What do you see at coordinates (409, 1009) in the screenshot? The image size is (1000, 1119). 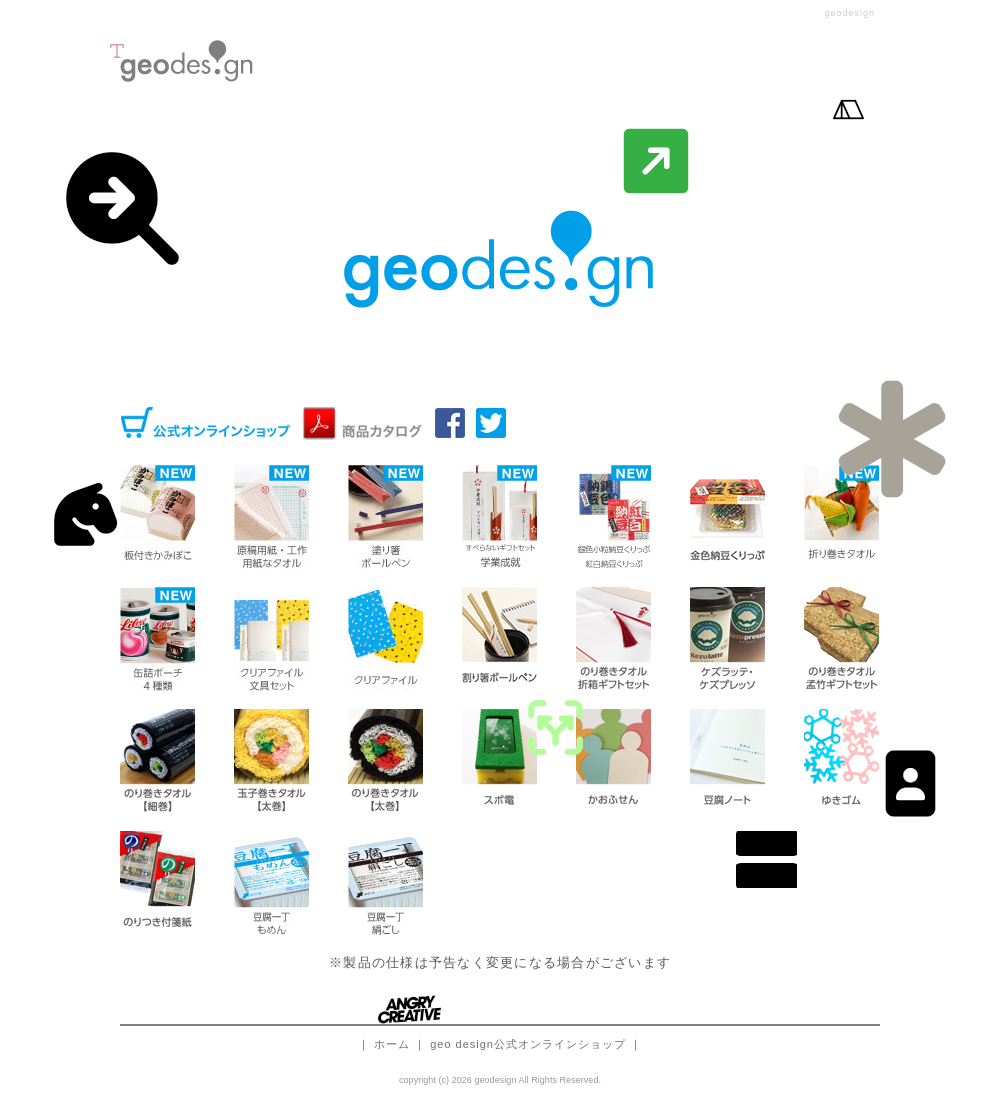 I see `Angry Creative company logo` at bounding box center [409, 1009].